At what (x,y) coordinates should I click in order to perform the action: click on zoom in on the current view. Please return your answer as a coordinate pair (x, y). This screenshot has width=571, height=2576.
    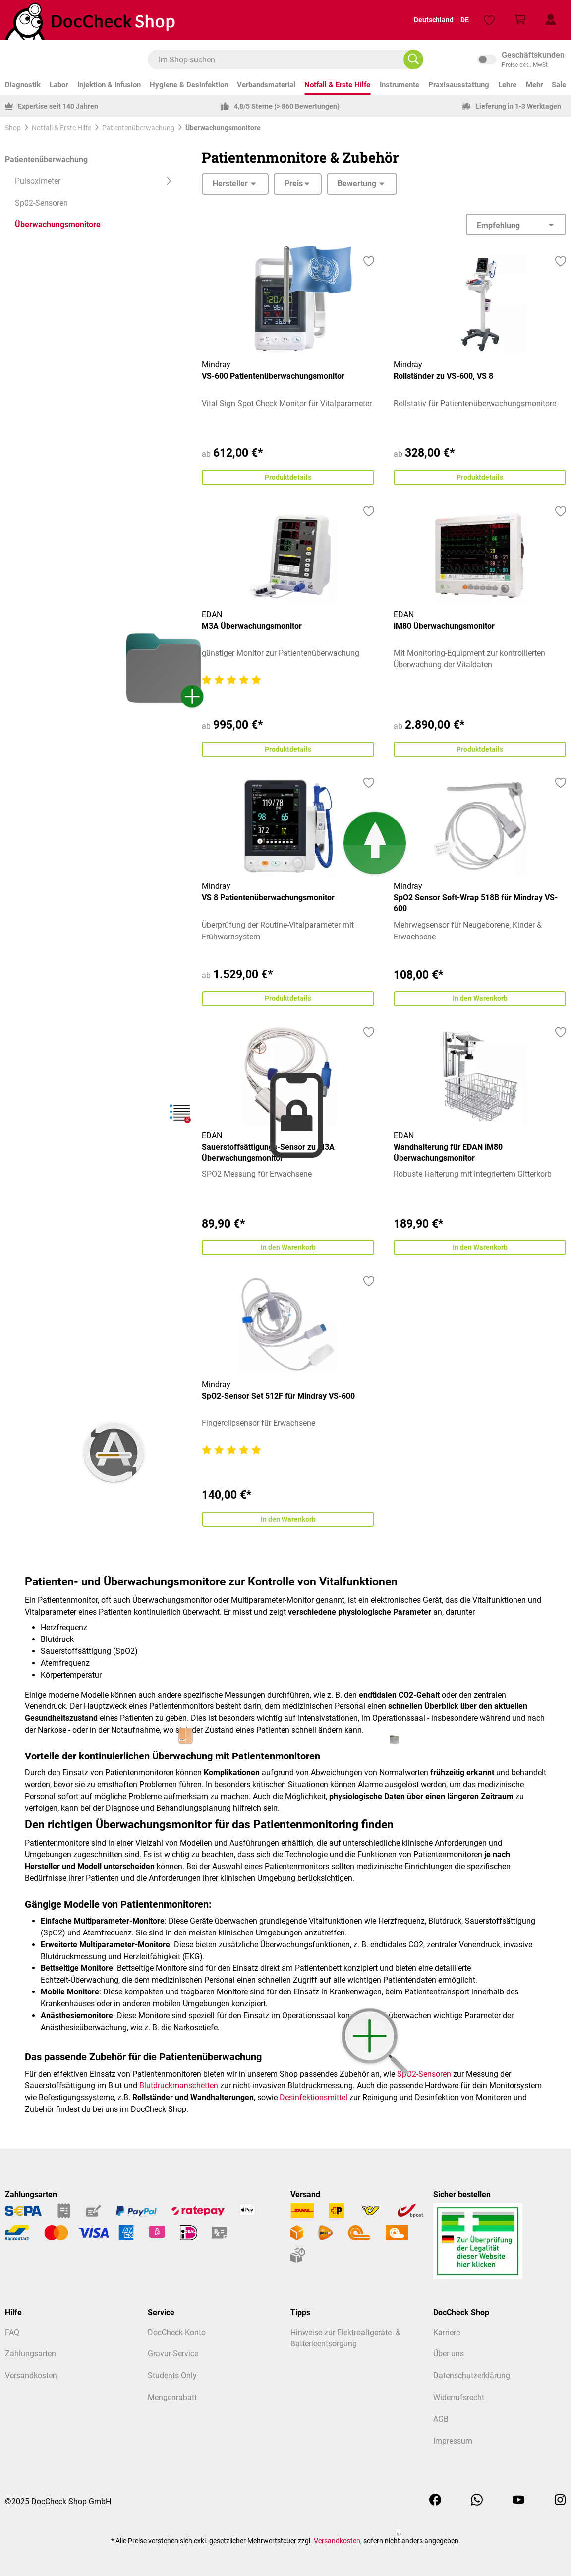
    Looking at the image, I should click on (374, 2041).